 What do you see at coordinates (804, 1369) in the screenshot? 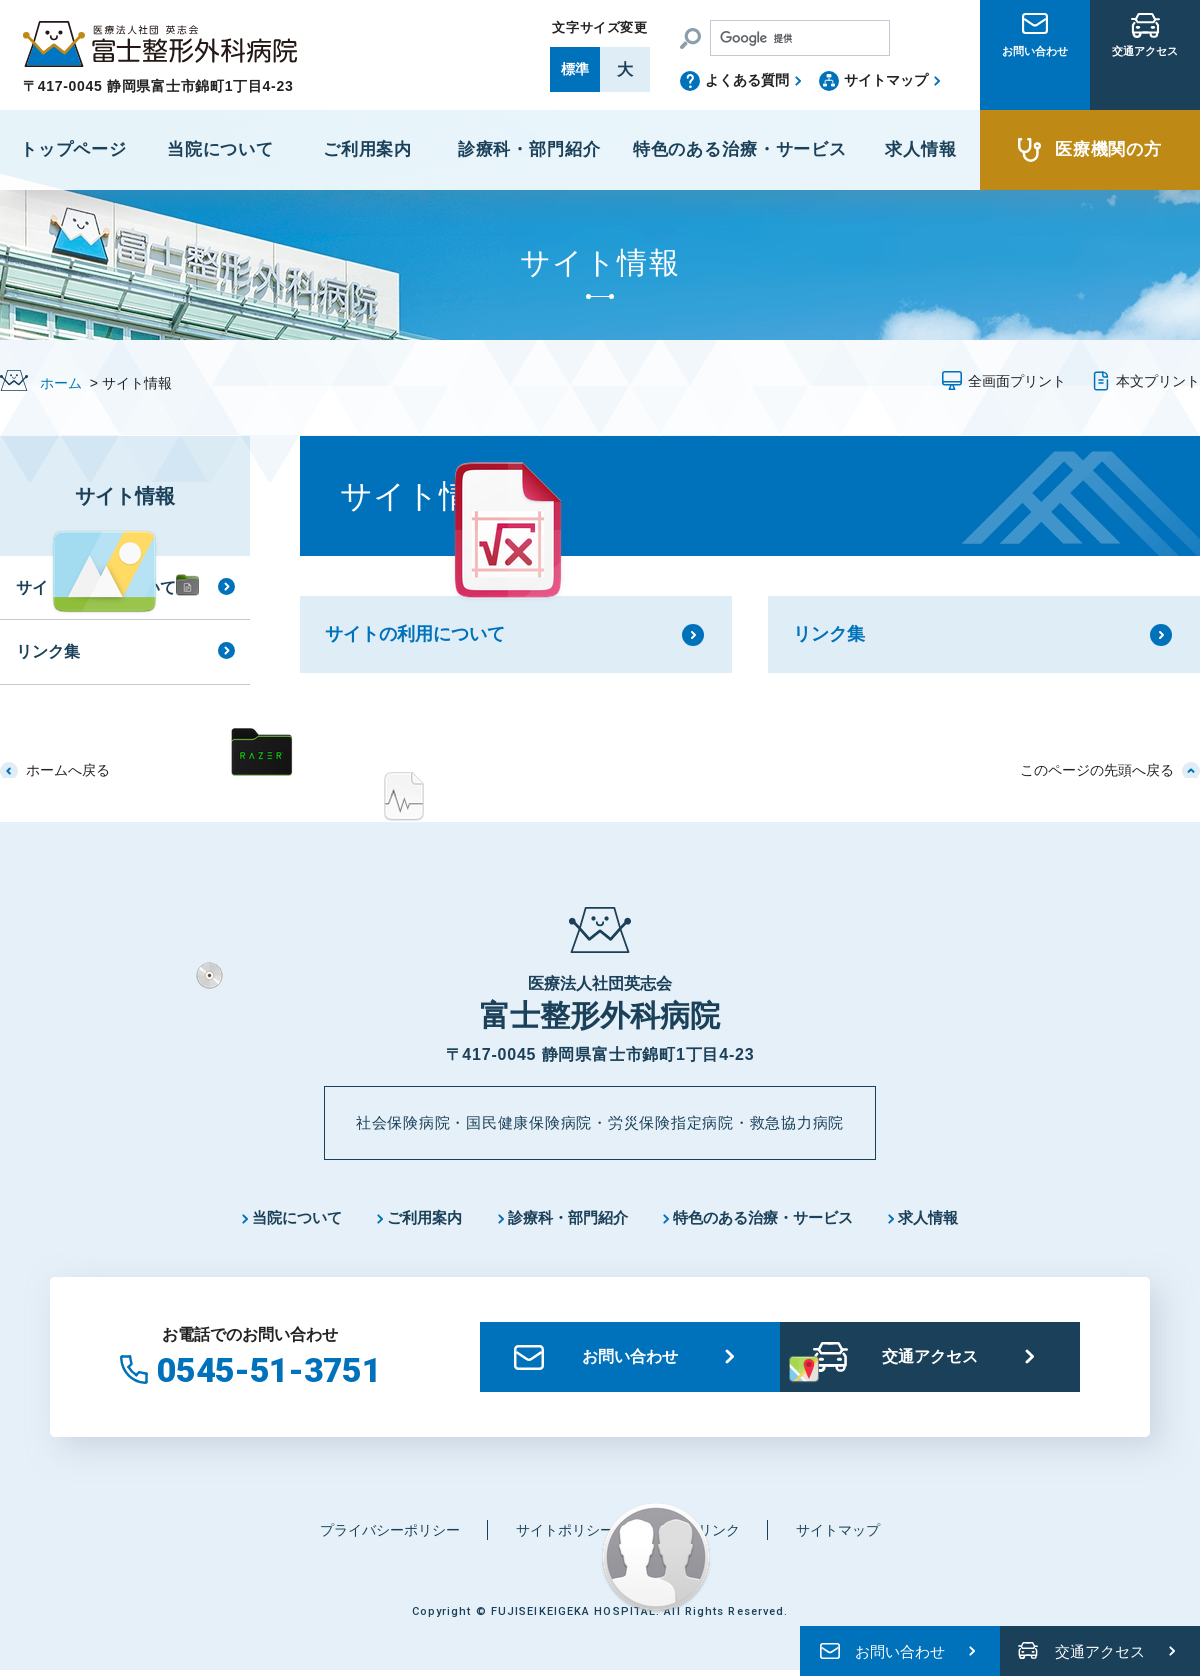
I see `open gnome maps application` at bounding box center [804, 1369].